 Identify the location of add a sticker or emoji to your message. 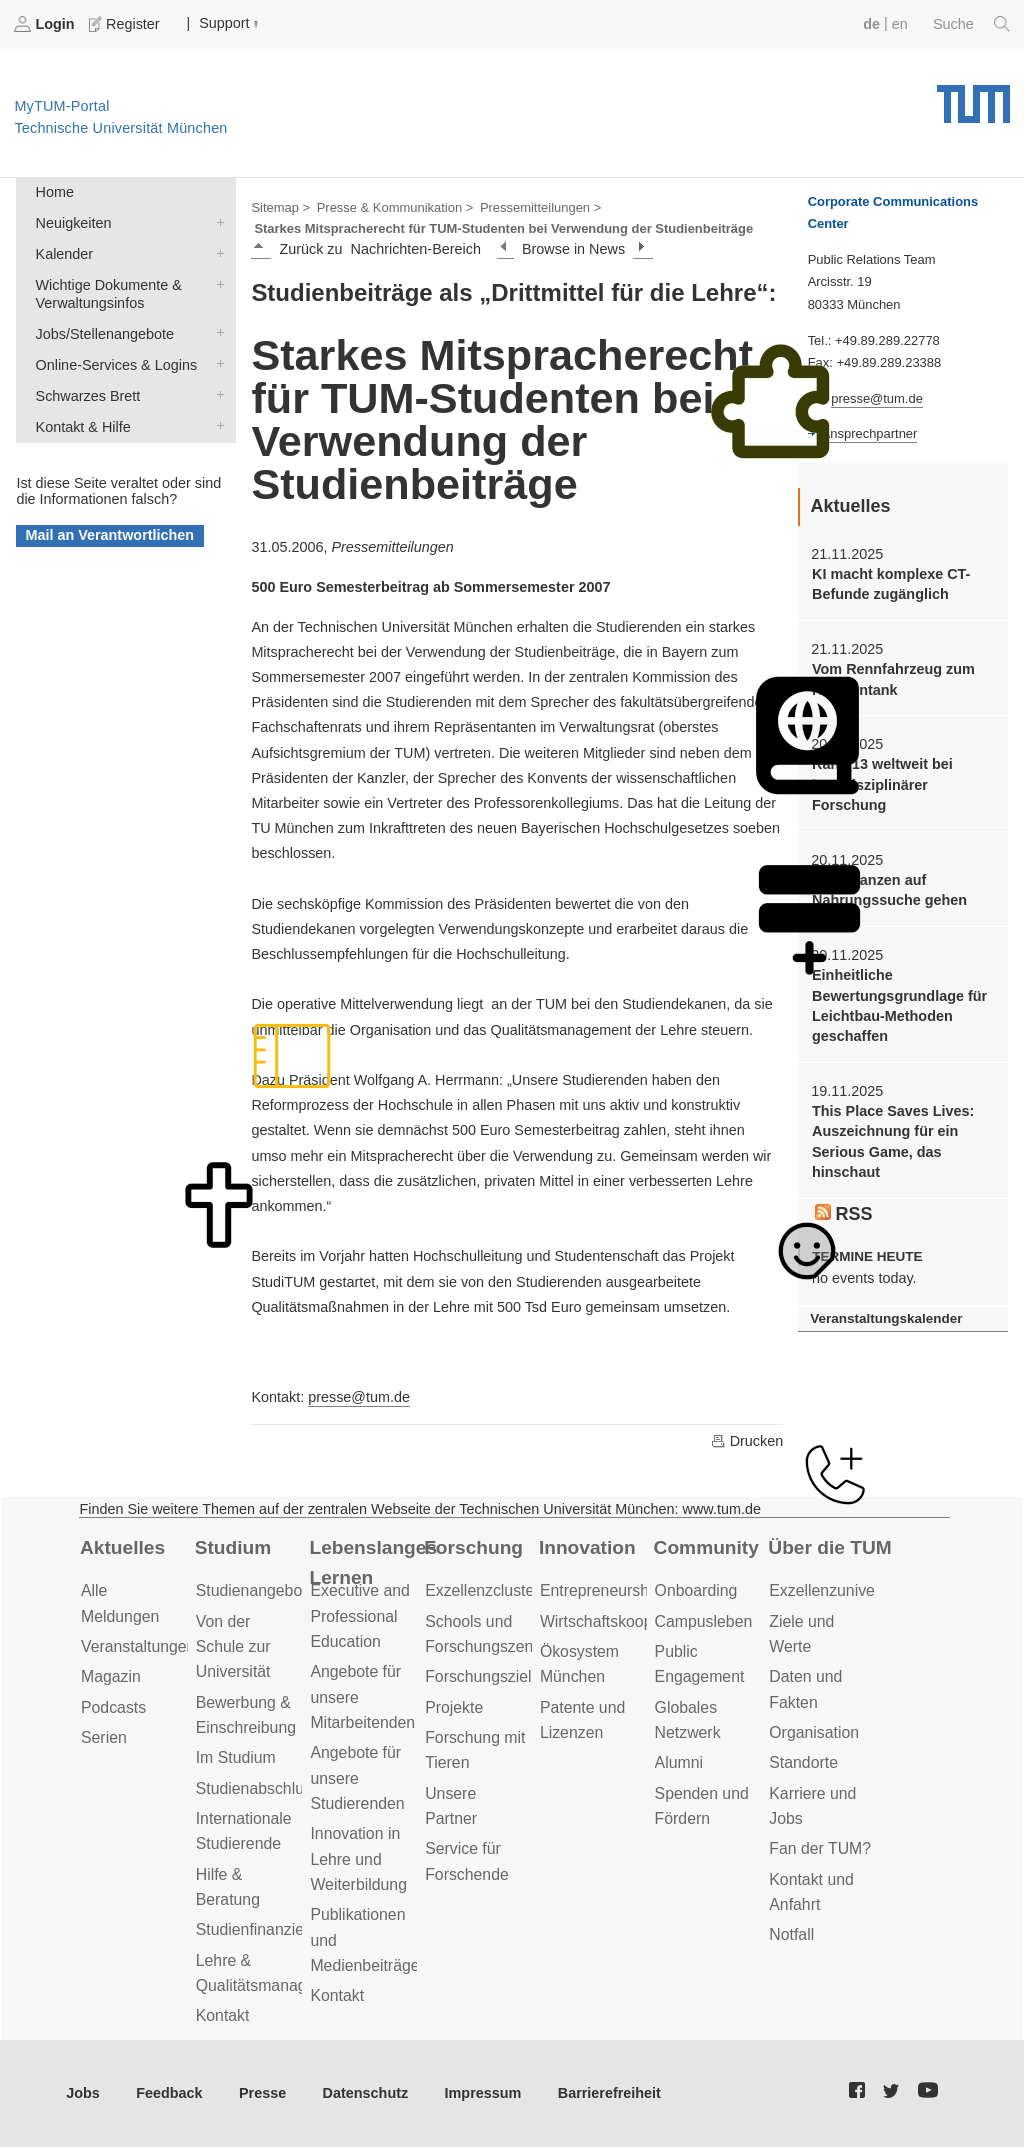
(807, 1251).